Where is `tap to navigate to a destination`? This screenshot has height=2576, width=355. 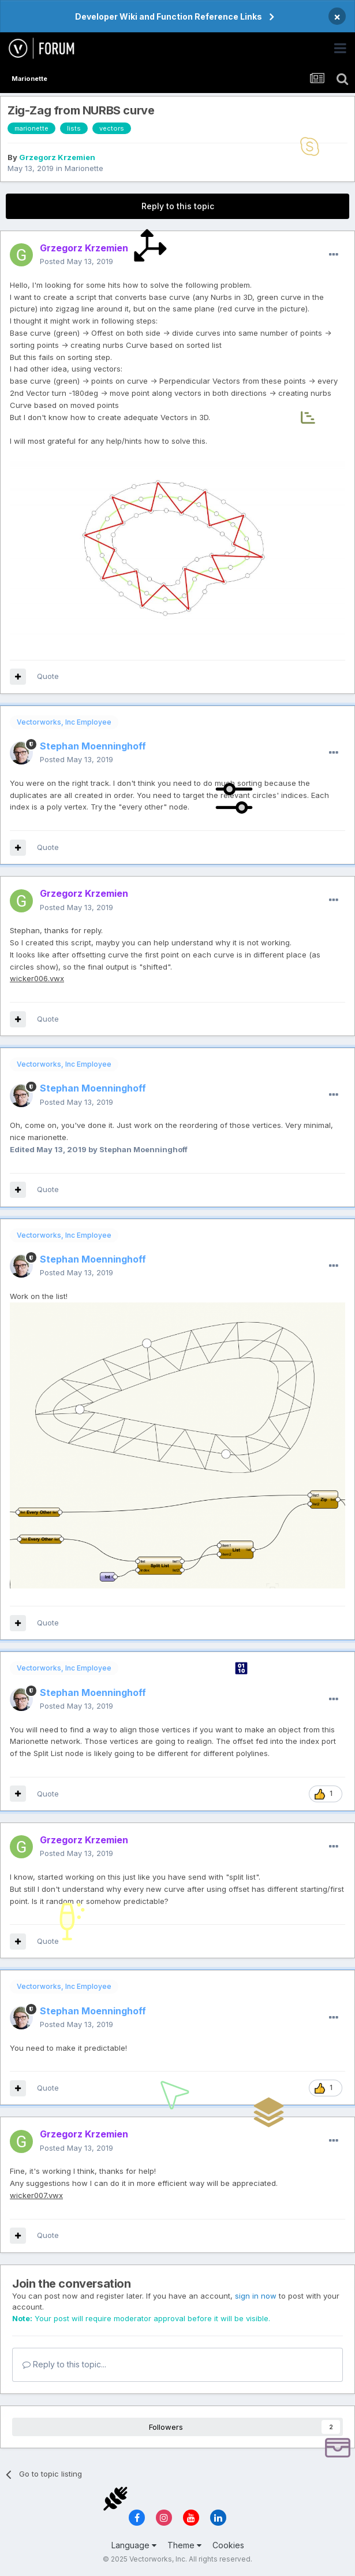 tap to navigate to a destination is located at coordinates (173, 2093).